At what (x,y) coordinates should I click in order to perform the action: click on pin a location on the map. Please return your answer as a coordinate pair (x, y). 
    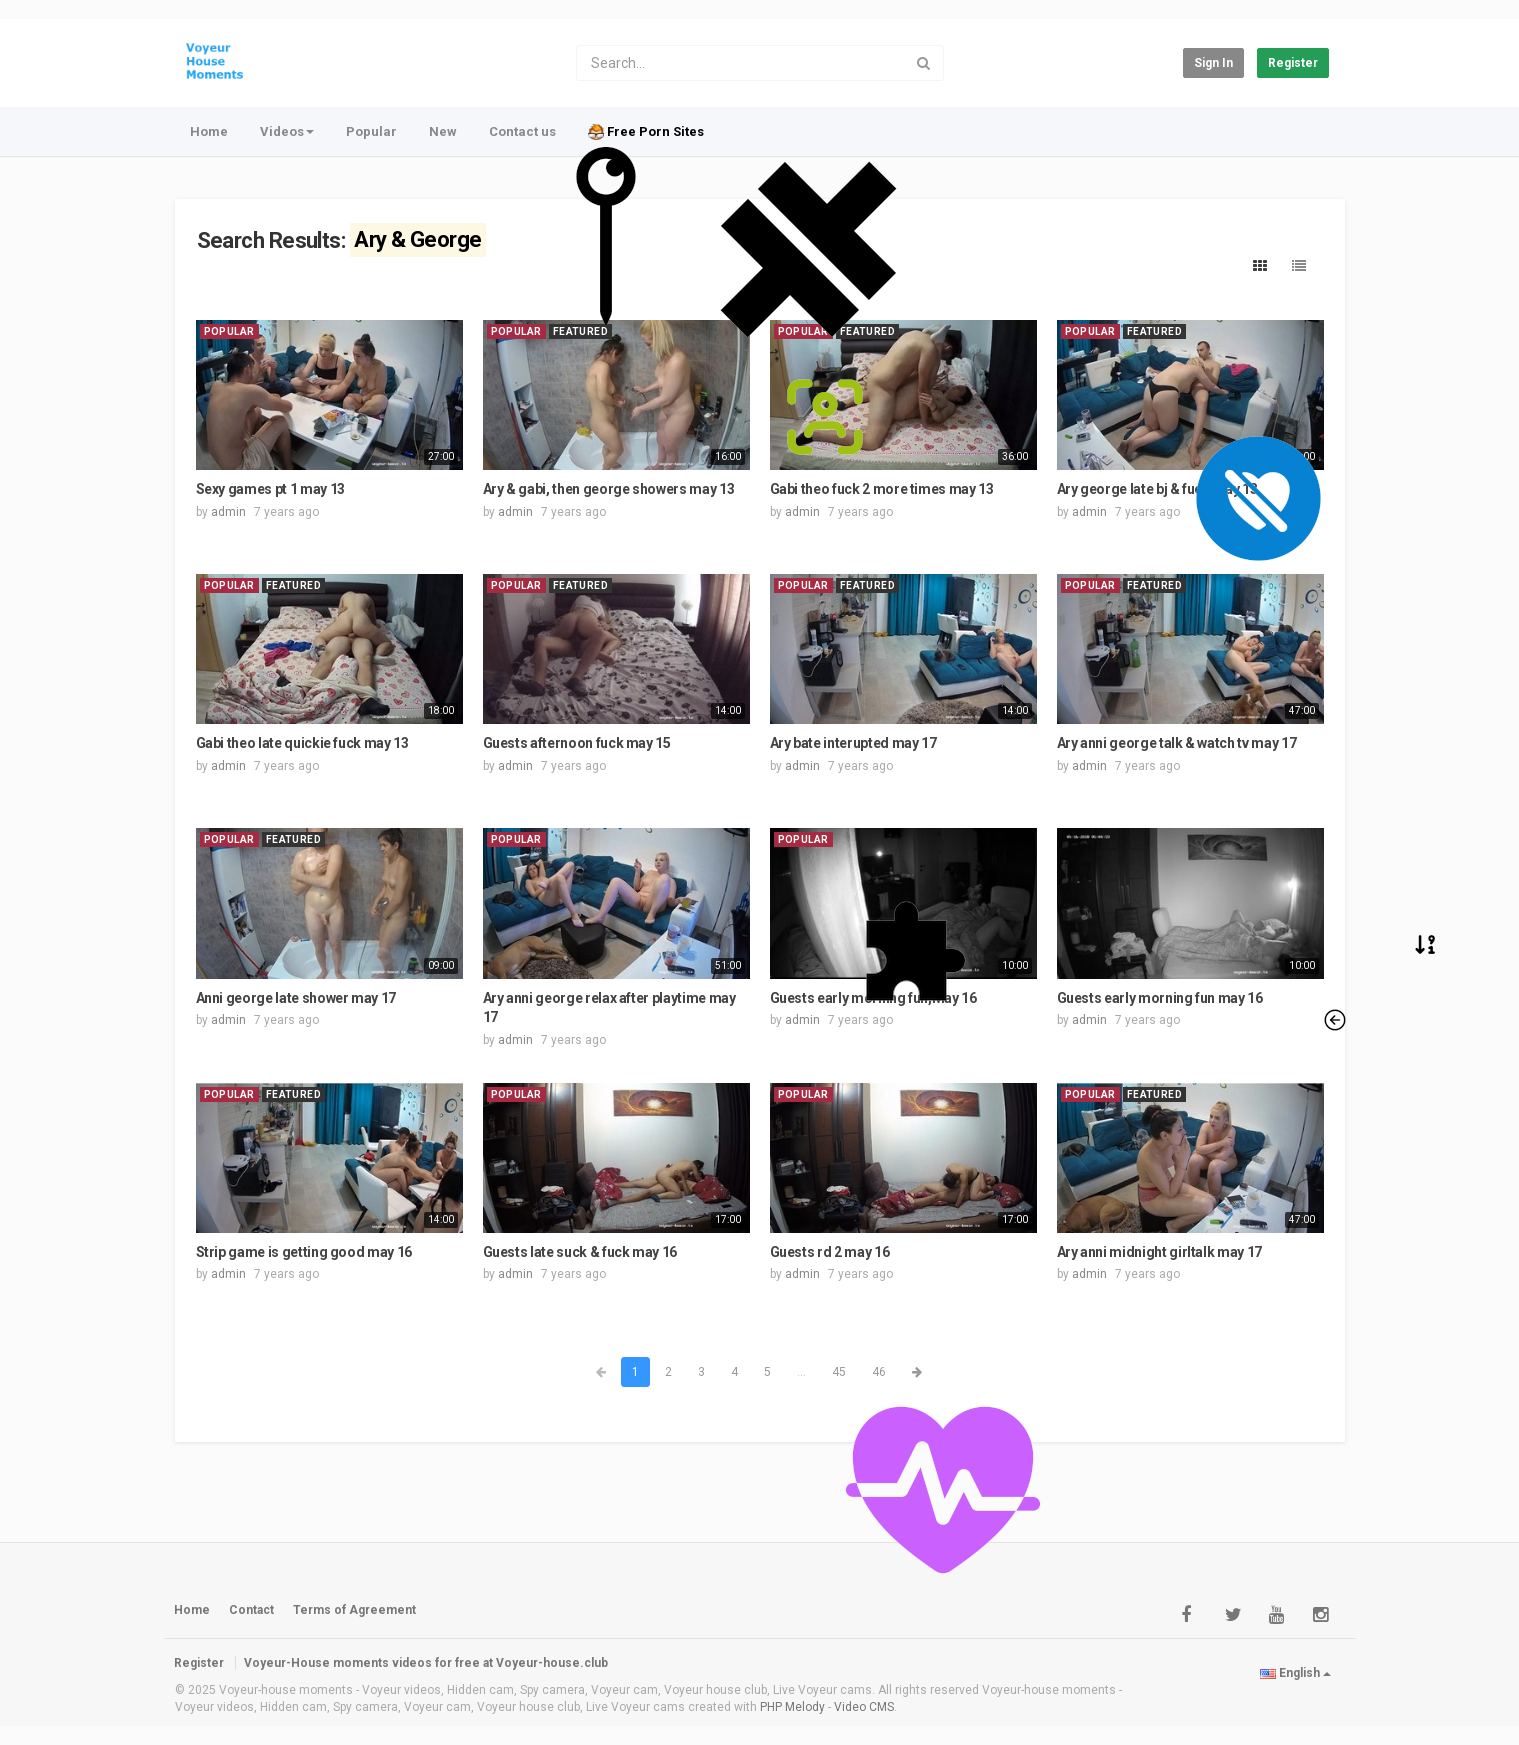
    Looking at the image, I should click on (606, 236).